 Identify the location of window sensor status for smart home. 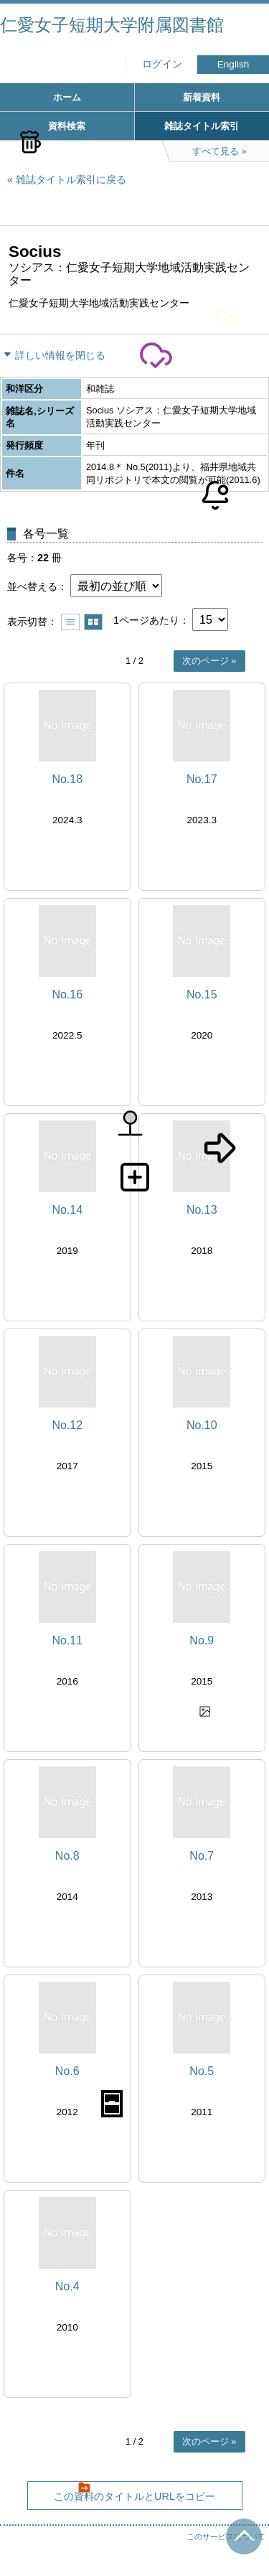
(112, 2104).